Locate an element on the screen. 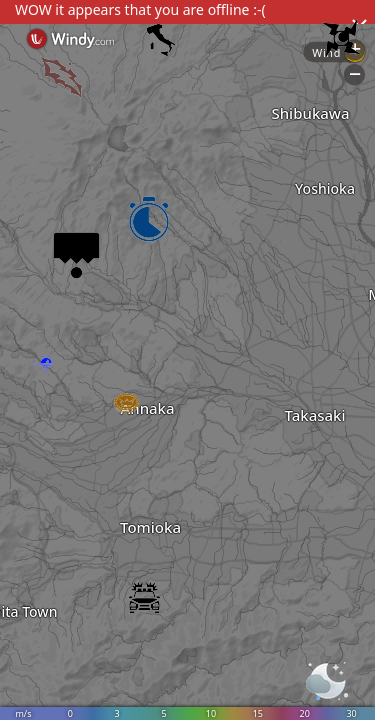 The width and height of the screenshot is (375, 720). indicates police or emergency services in a game is located at coordinates (144, 597).